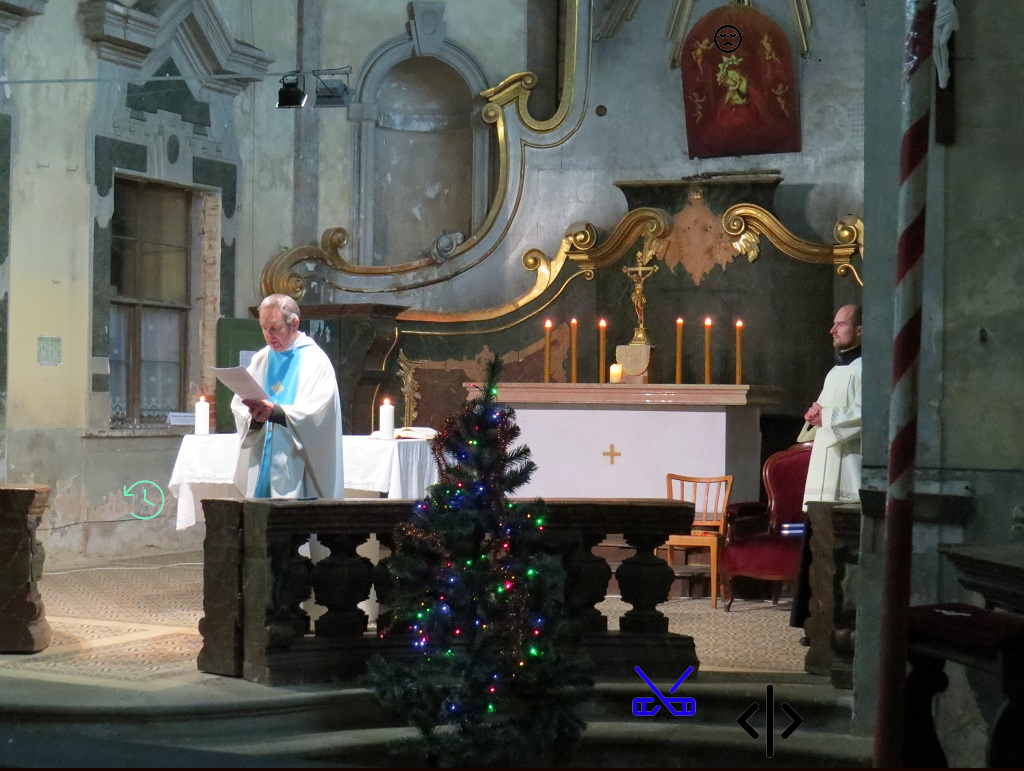 The height and width of the screenshot is (771, 1024). Describe the element at coordinates (770, 721) in the screenshot. I see `drag to resize adjacent panels horizontally` at that location.